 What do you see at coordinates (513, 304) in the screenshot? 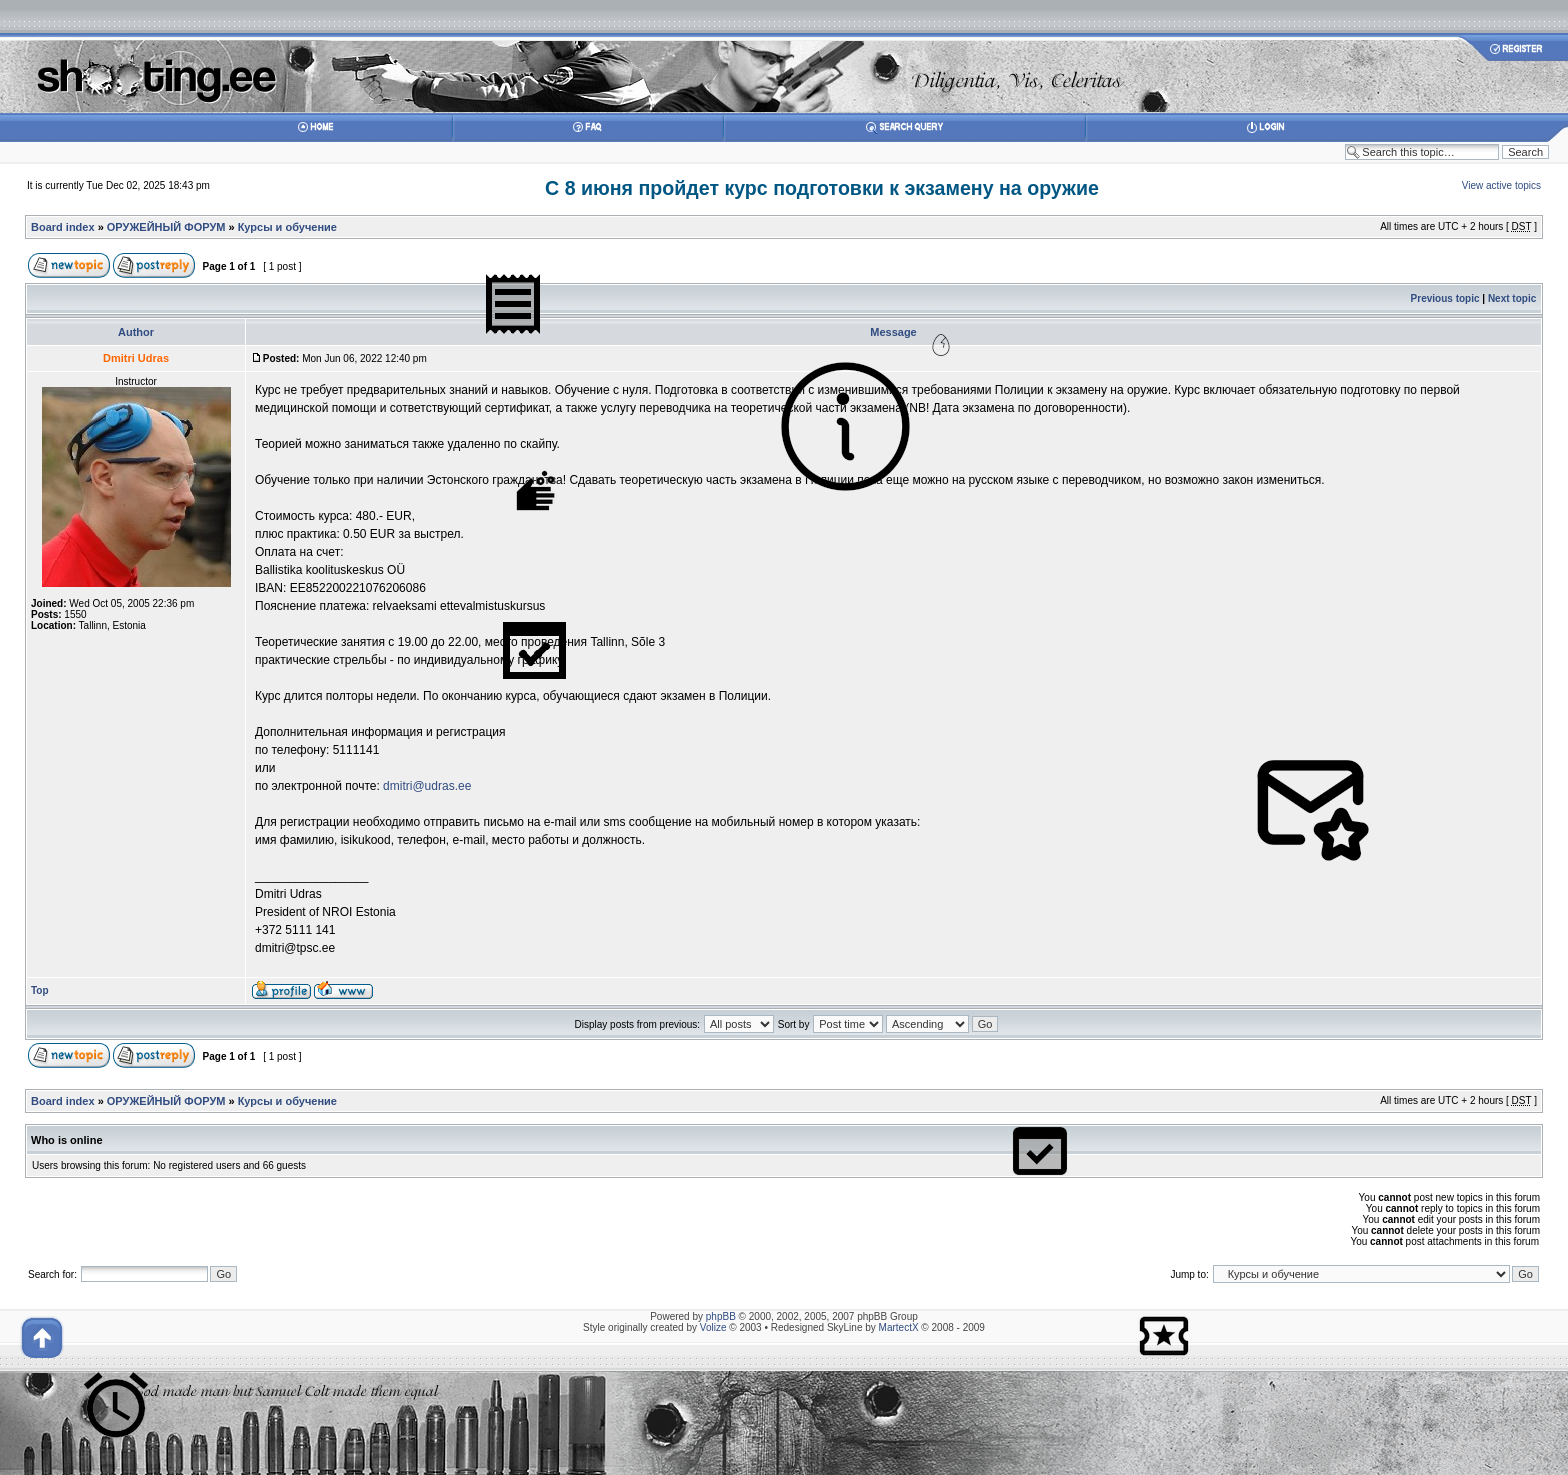
I see `view purchase receipt or transaction history` at bounding box center [513, 304].